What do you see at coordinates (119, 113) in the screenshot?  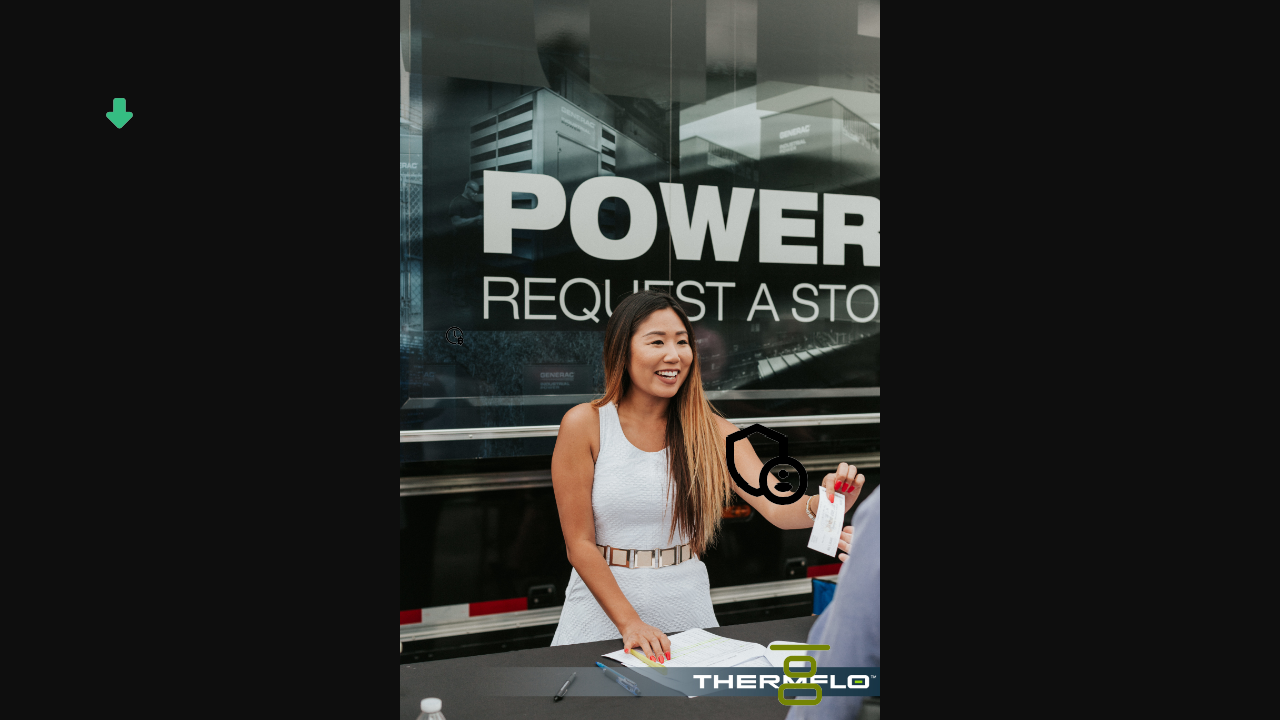 I see `download a file or content` at bounding box center [119, 113].